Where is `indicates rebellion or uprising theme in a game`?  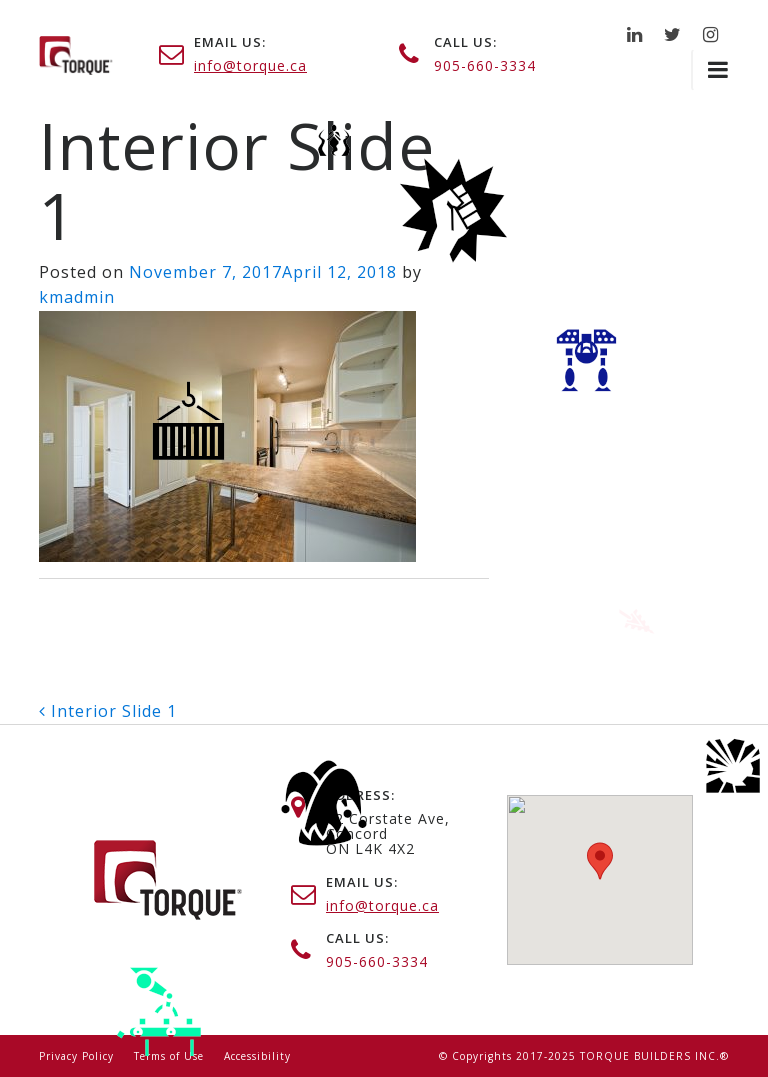 indicates rebellion or uprising theme in a game is located at coordinates (453, 210).